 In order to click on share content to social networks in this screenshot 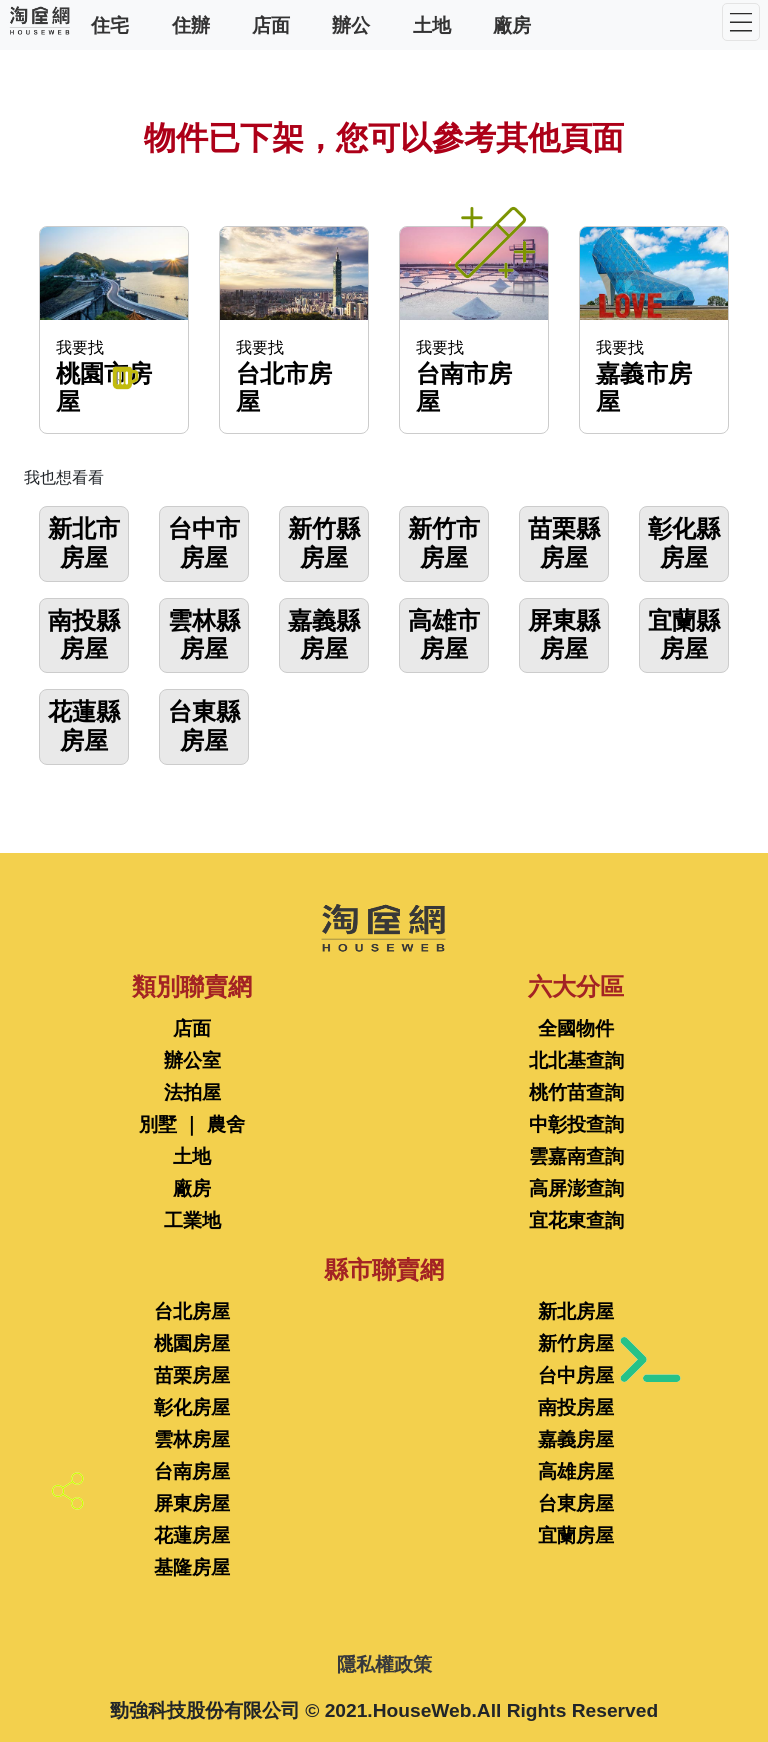, I will do `click(69, 1491)`.